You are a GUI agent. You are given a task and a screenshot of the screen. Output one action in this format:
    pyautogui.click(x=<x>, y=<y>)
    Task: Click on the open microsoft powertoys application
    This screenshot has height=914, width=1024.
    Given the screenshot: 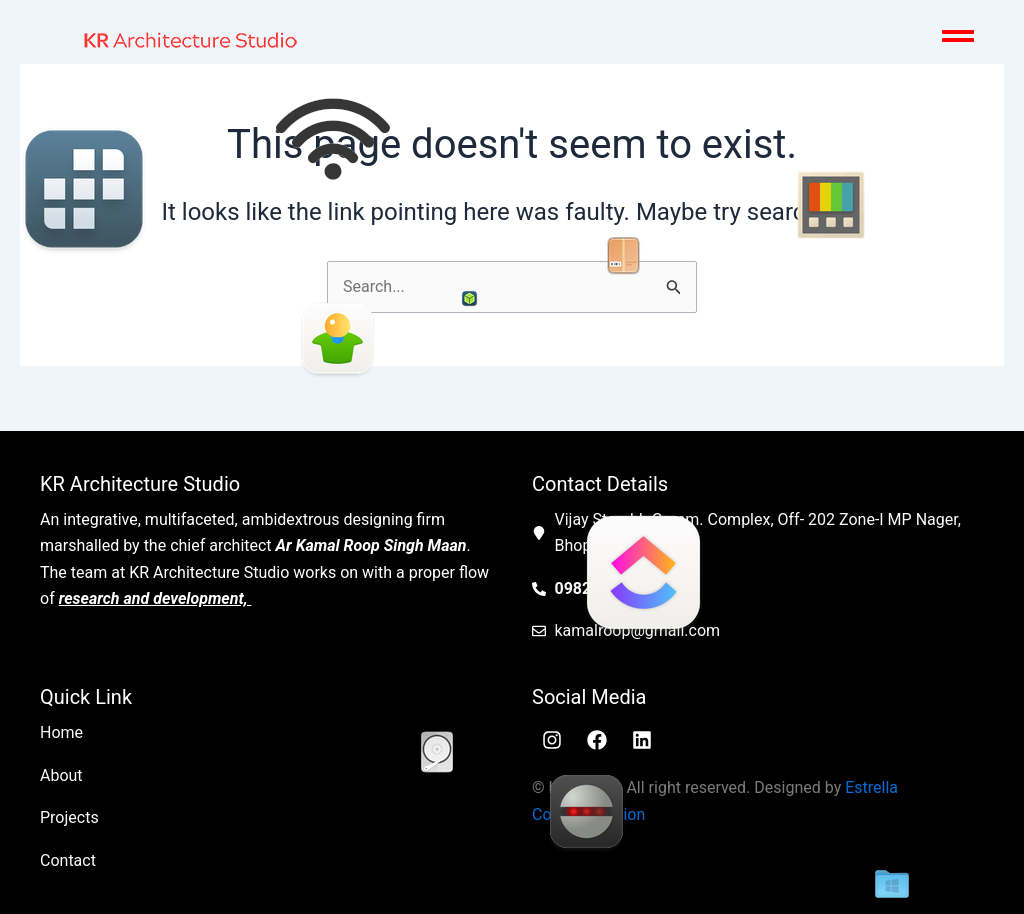 What is the action you would take?
    pyautogui.click(x=831, y=205)
    